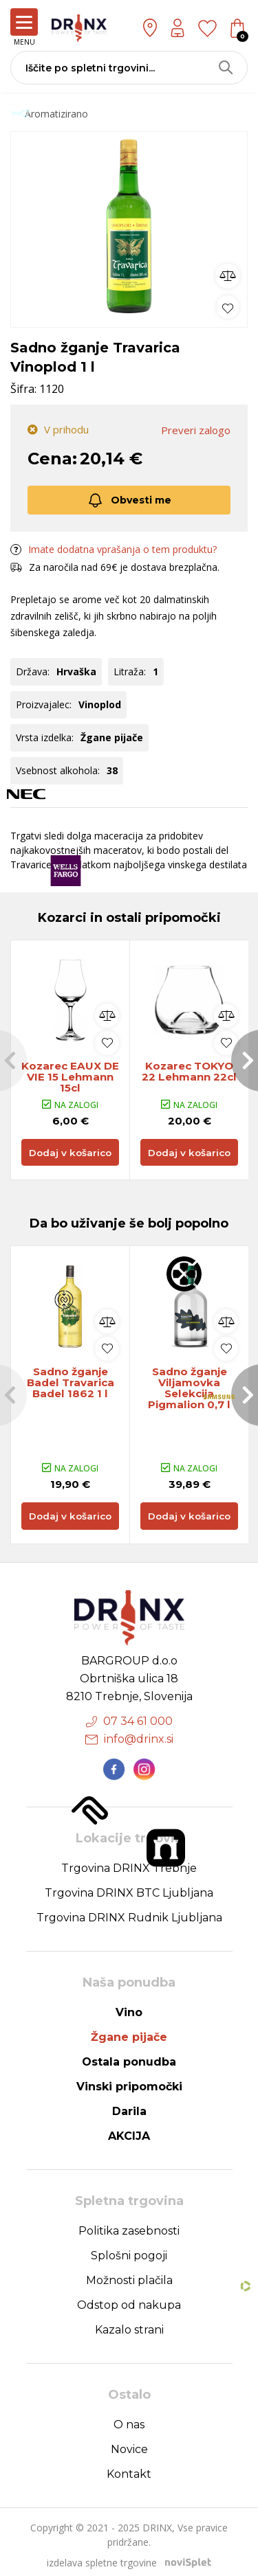 The width and height of the screenshot is (258, 2576). What do you see at coordinates (65, 870) in the screenshot?
I see `open the Wells Fargo banking app` at bounding box center [65, 870].